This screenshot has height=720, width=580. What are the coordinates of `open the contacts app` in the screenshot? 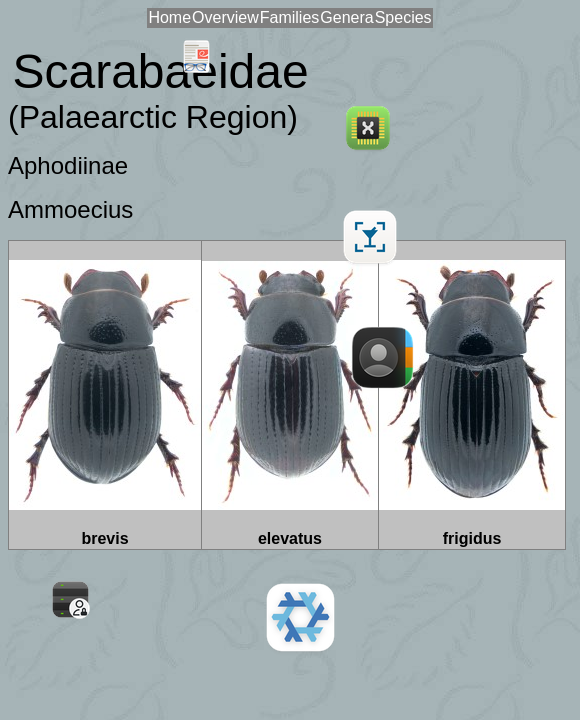 It's located at (382, 357).